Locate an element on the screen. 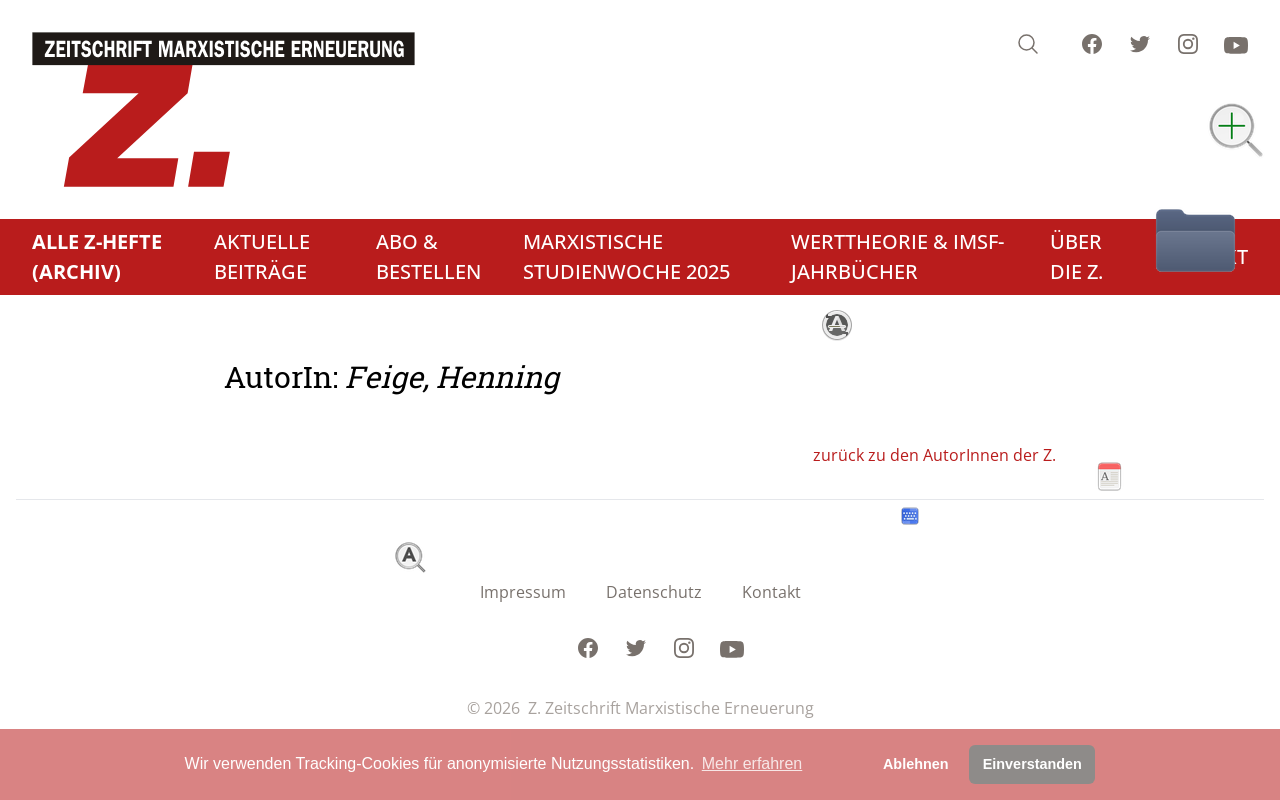 The width and height of the screenshot is (1280, 800). access keyboard and input device settings is located at coordinates (910, 516).